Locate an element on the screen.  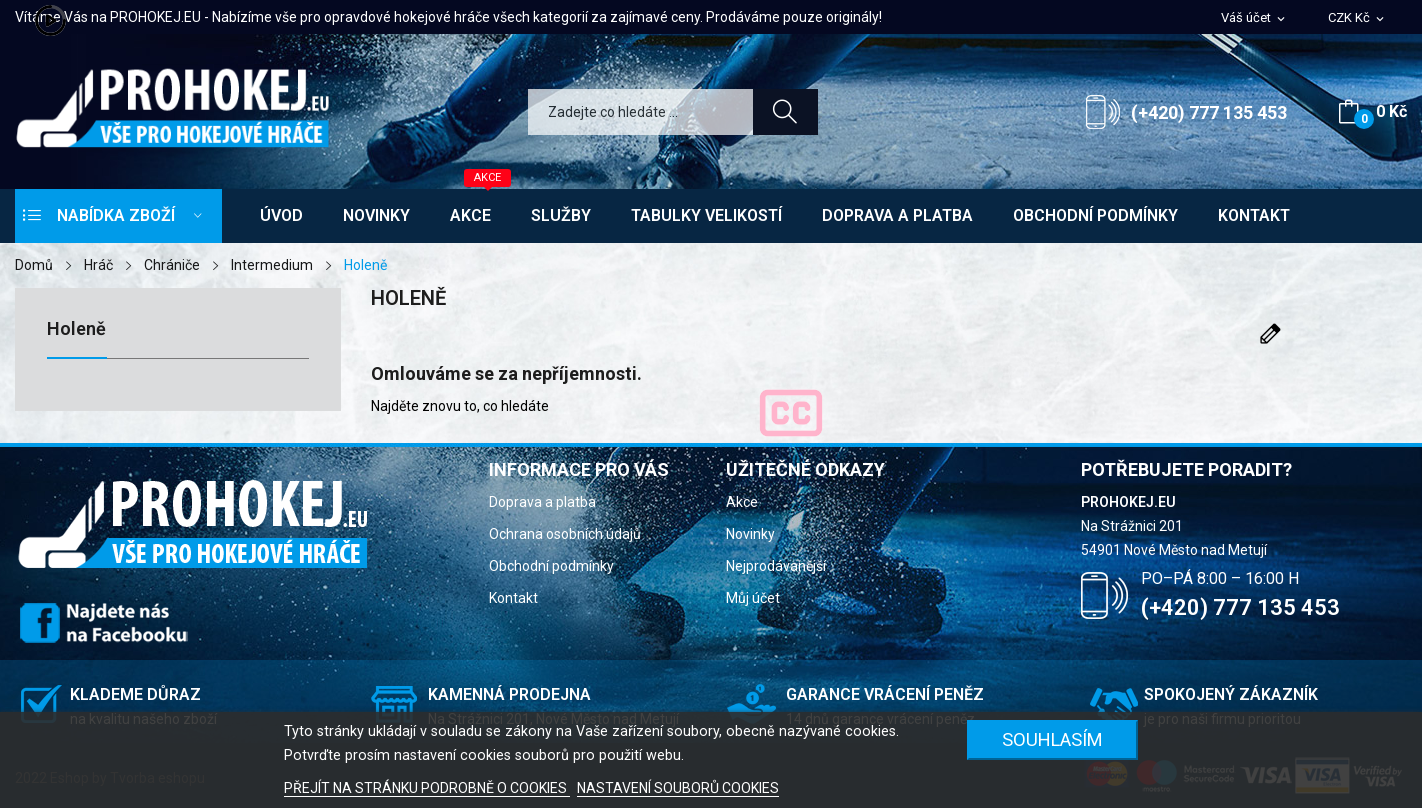
enable closed captions for video content is located at coordinates (791, 413).